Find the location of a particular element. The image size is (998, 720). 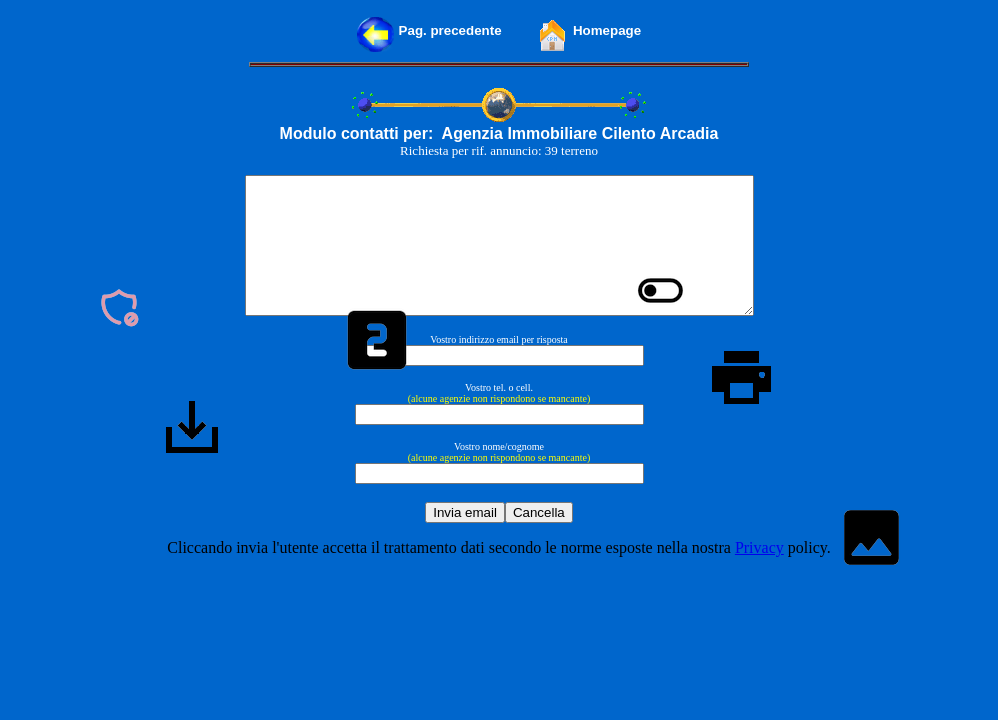

print this document is located at coordinates (741, 377).